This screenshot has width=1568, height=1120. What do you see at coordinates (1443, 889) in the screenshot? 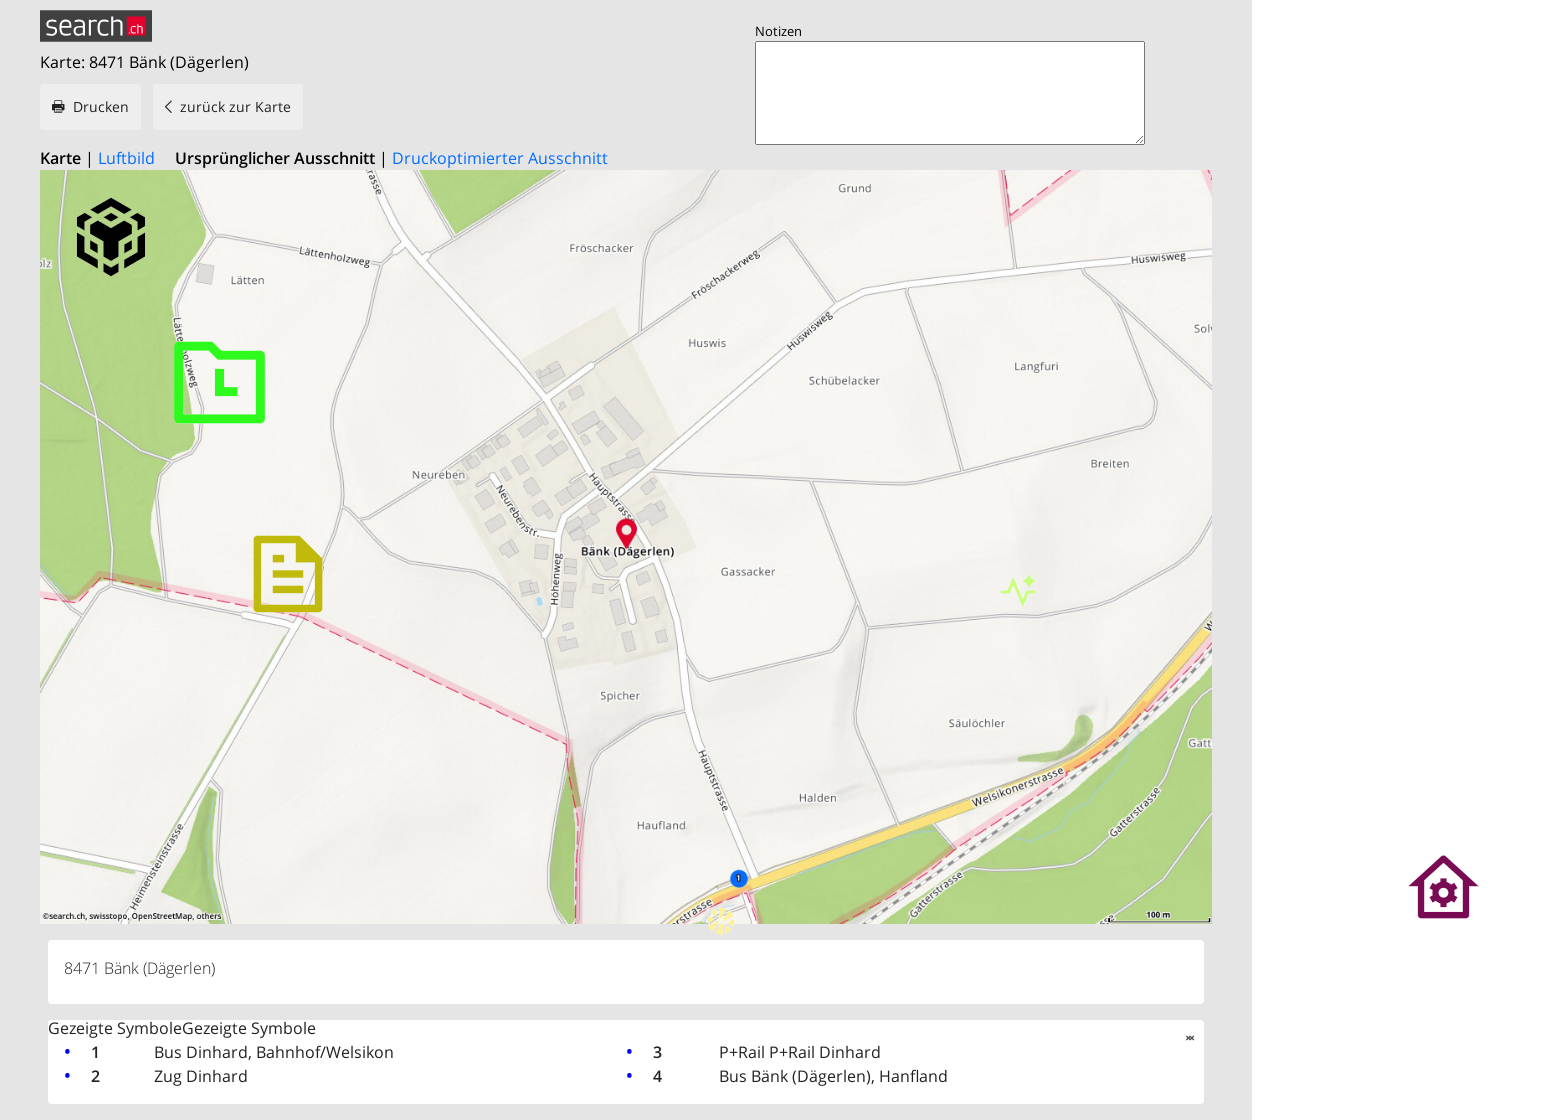
I see `access home settings` at bounding box center [1443, 889].